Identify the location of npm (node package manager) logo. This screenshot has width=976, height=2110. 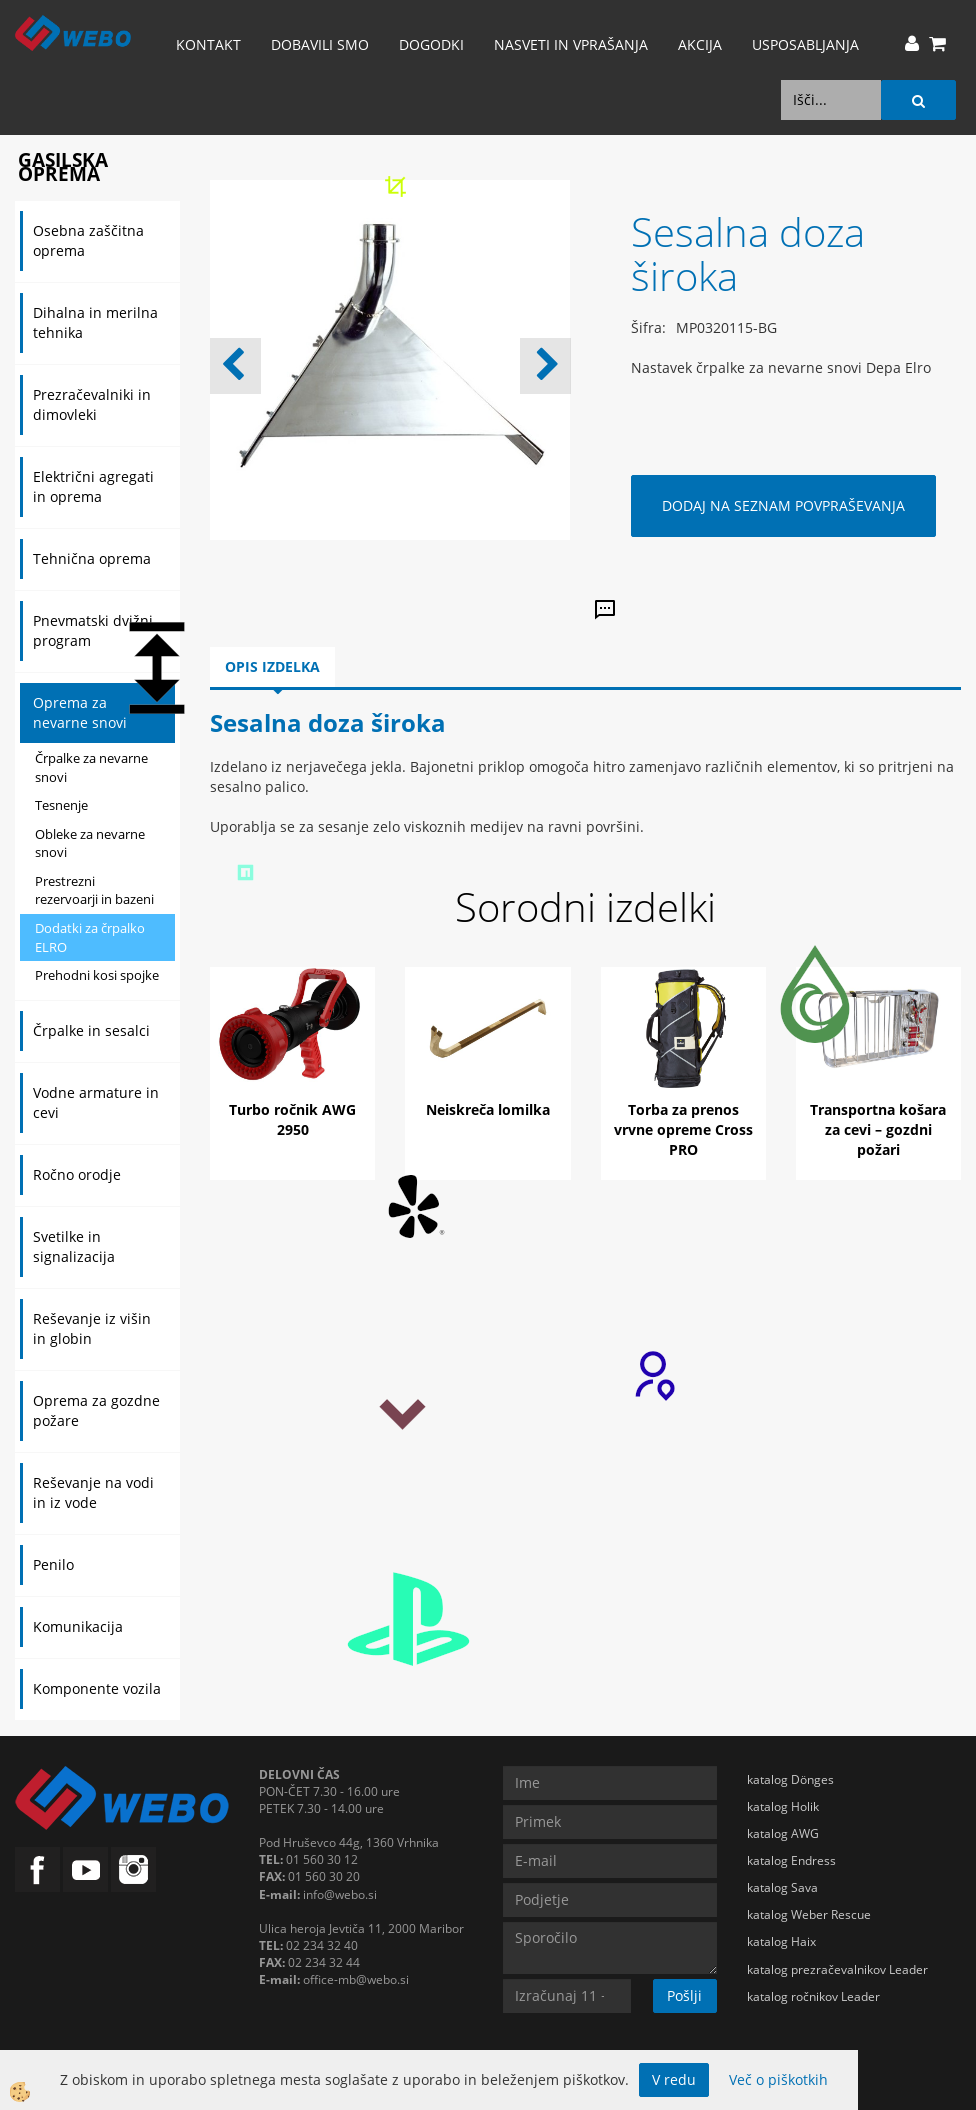
(245, 872).